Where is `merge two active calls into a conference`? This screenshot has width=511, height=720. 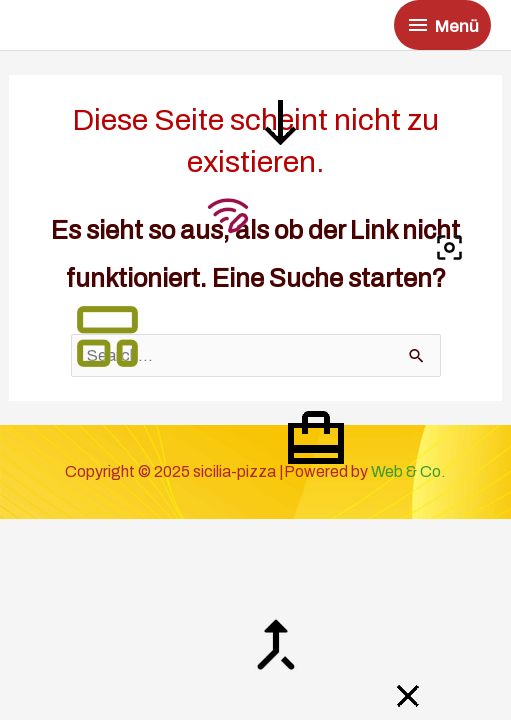
merge two active calls into a conference is located at coordinates (276, 645).